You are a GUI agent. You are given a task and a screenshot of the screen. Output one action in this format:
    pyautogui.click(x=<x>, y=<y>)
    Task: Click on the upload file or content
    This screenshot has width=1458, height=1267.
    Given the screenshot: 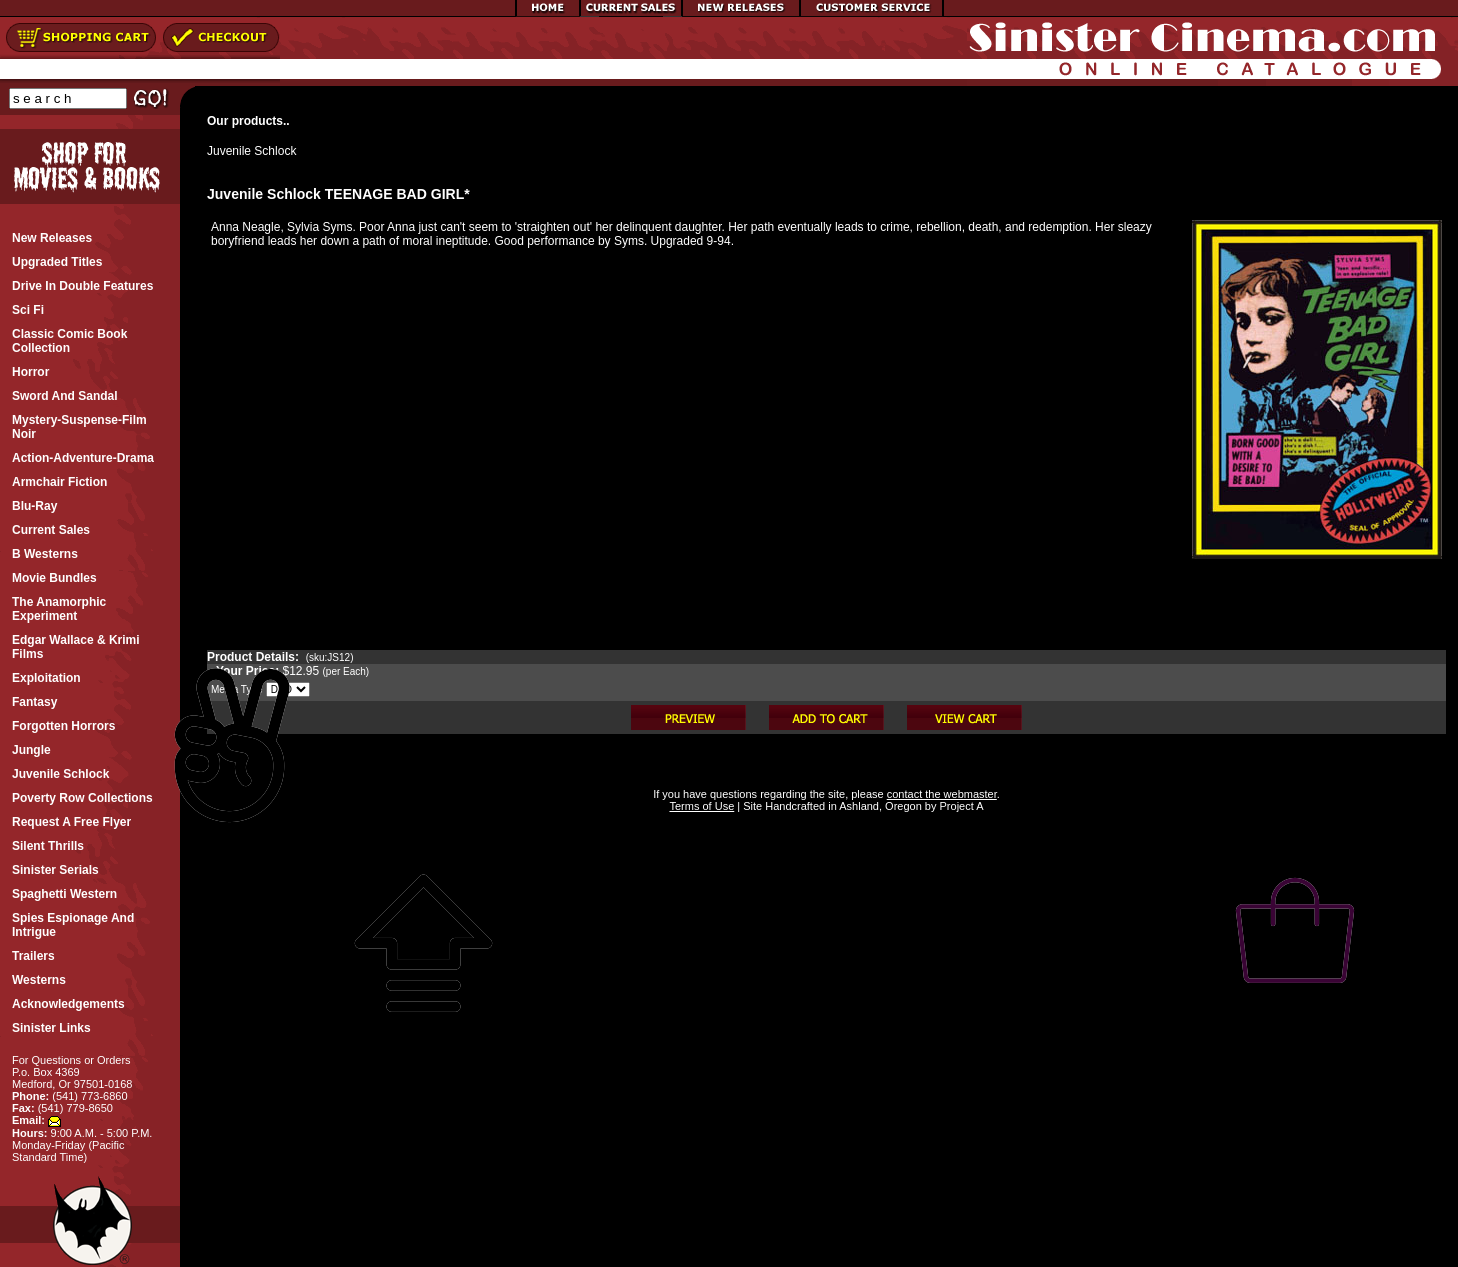 What is the action you would take?
    pyautogui.click(x=423, y=948)
    